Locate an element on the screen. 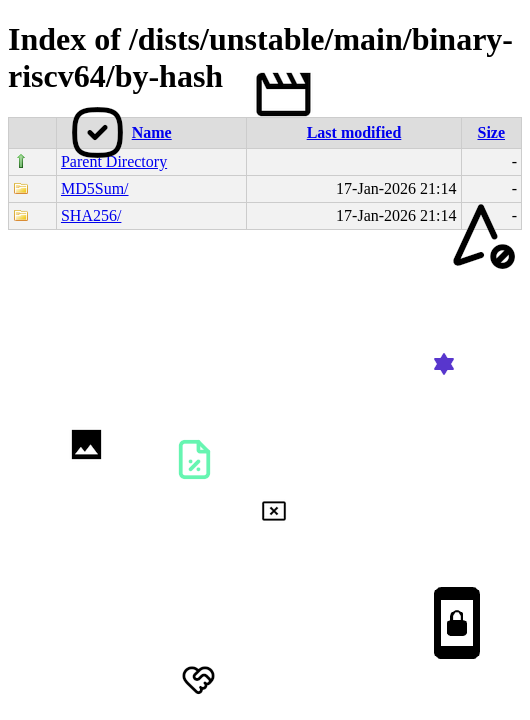 The image size is (530, 720). access video or movie content is located at coordinates (283, 94).